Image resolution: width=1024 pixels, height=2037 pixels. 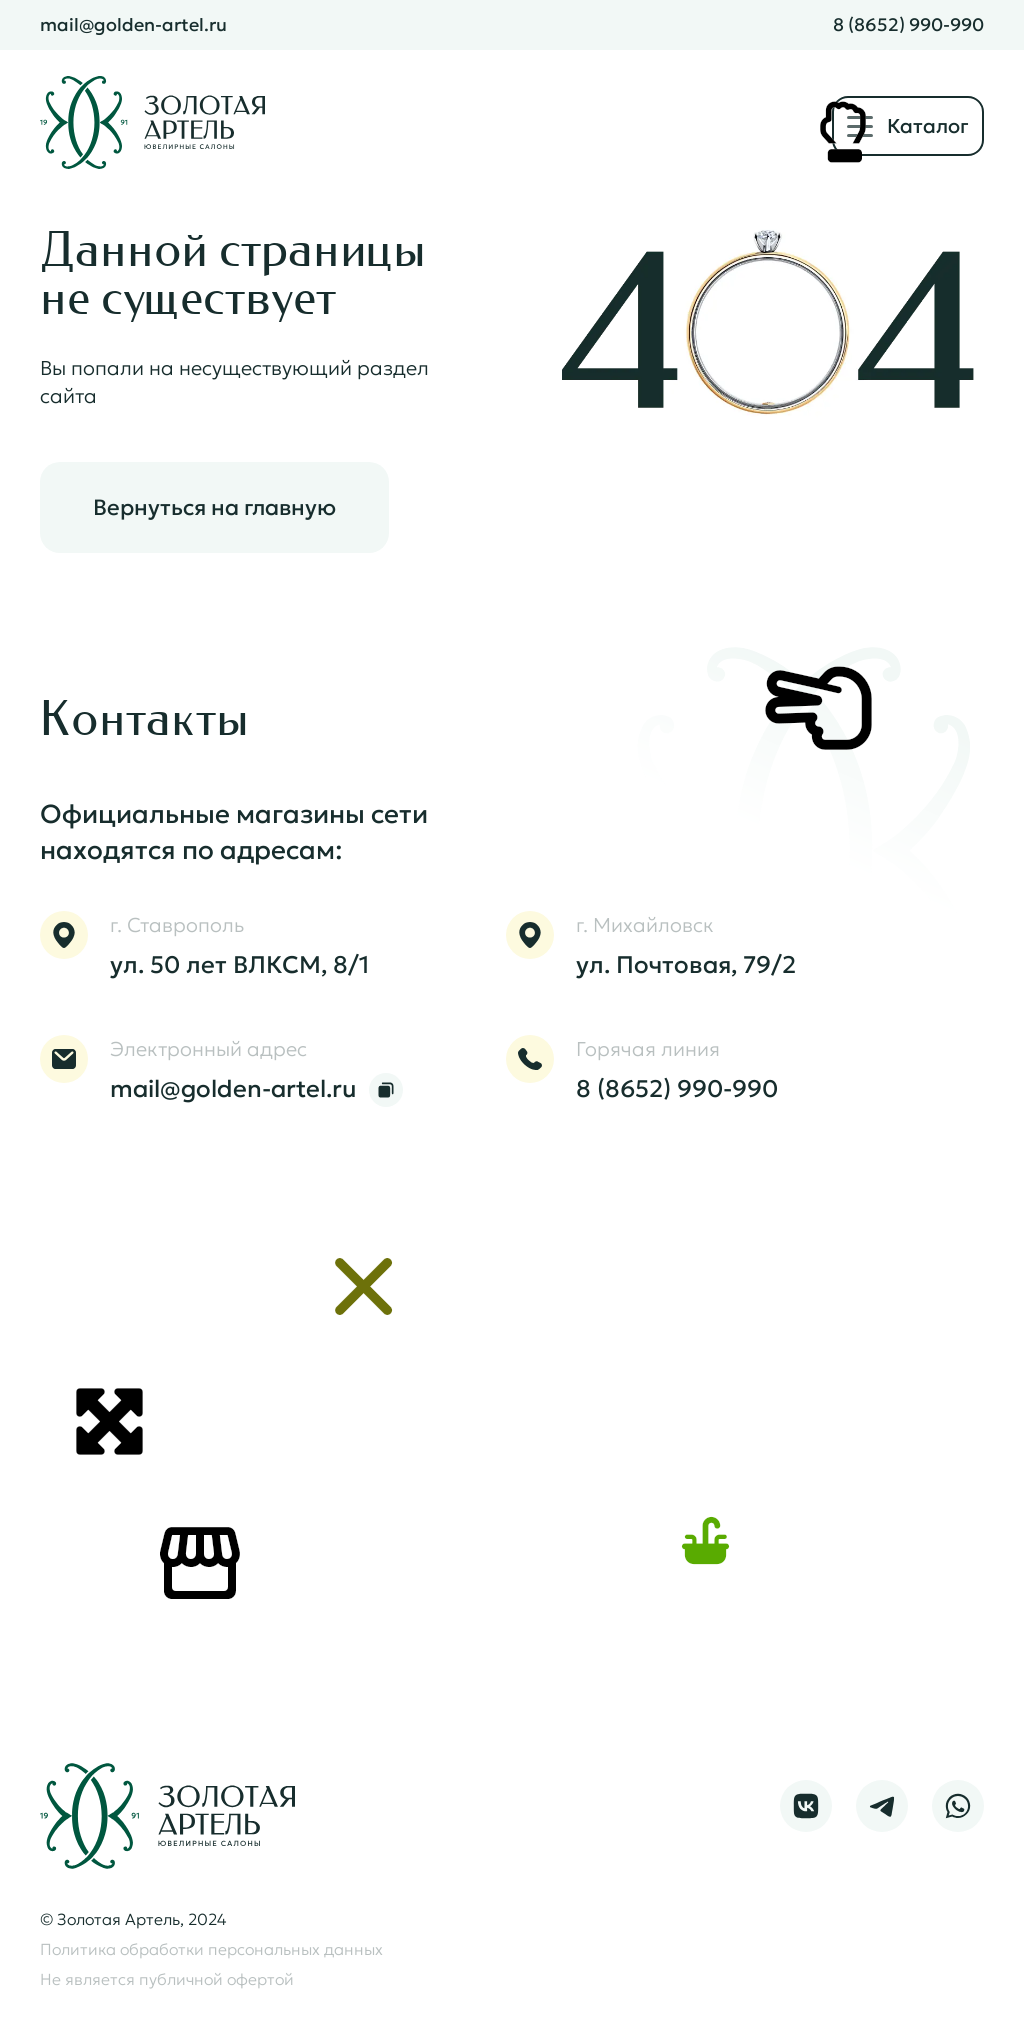 What do you see at coordinates (818, 706) in the screenshot?
I see `scissors gesture for rock-paper-scissors game` at bounding box center [818, 706].